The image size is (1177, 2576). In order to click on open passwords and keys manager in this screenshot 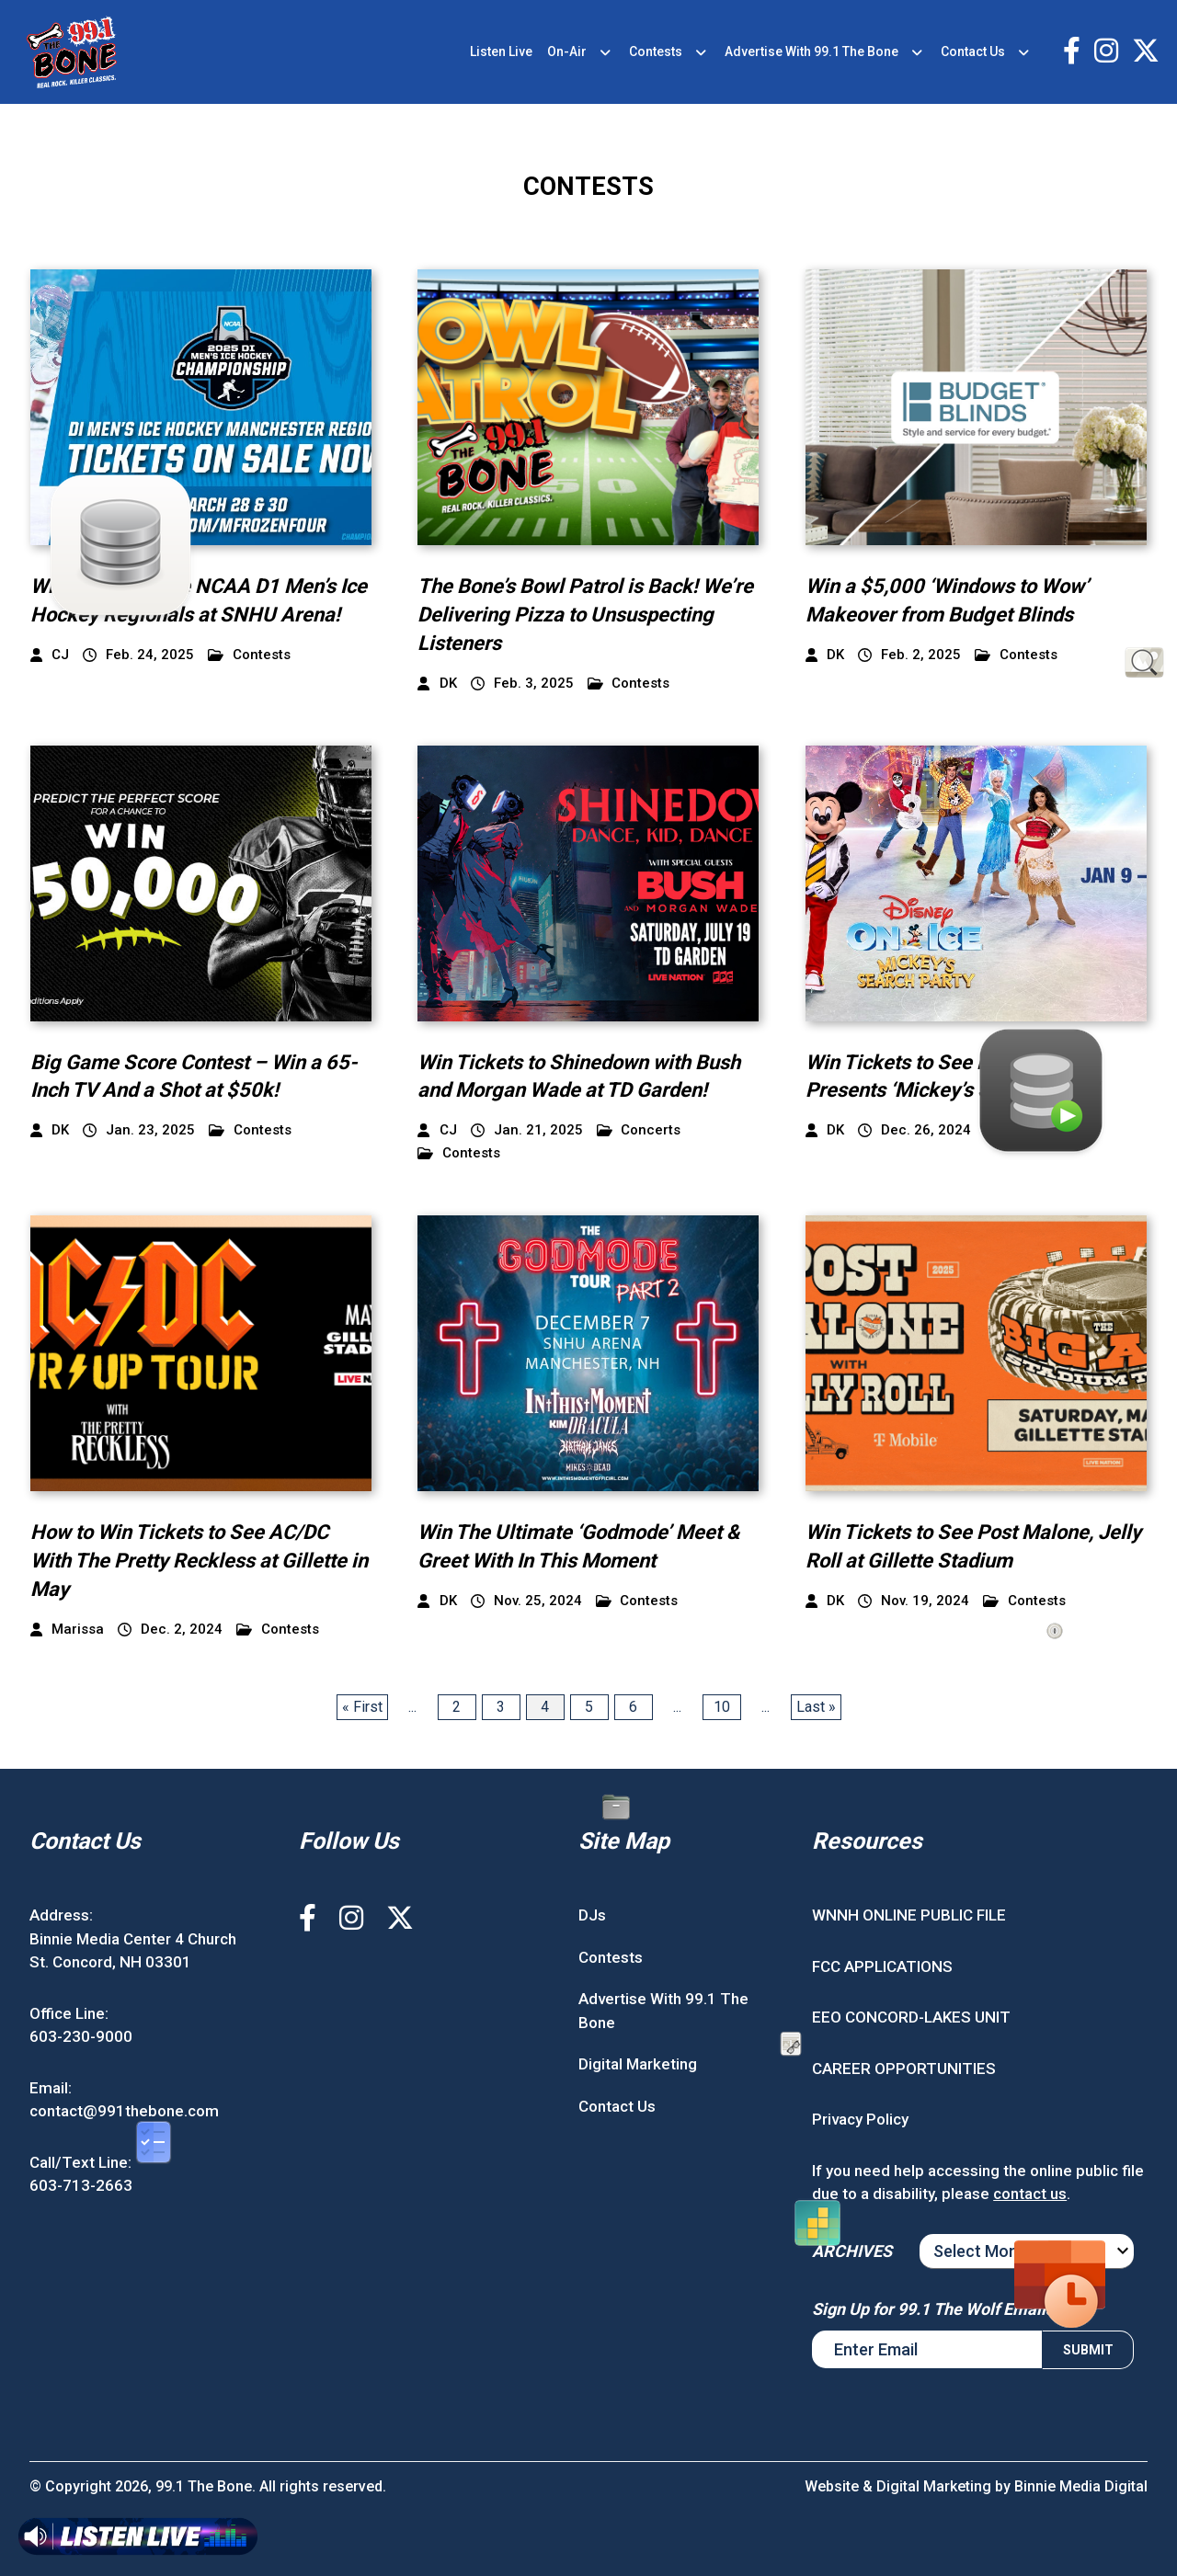, I will do `click(1055, 1631)`.